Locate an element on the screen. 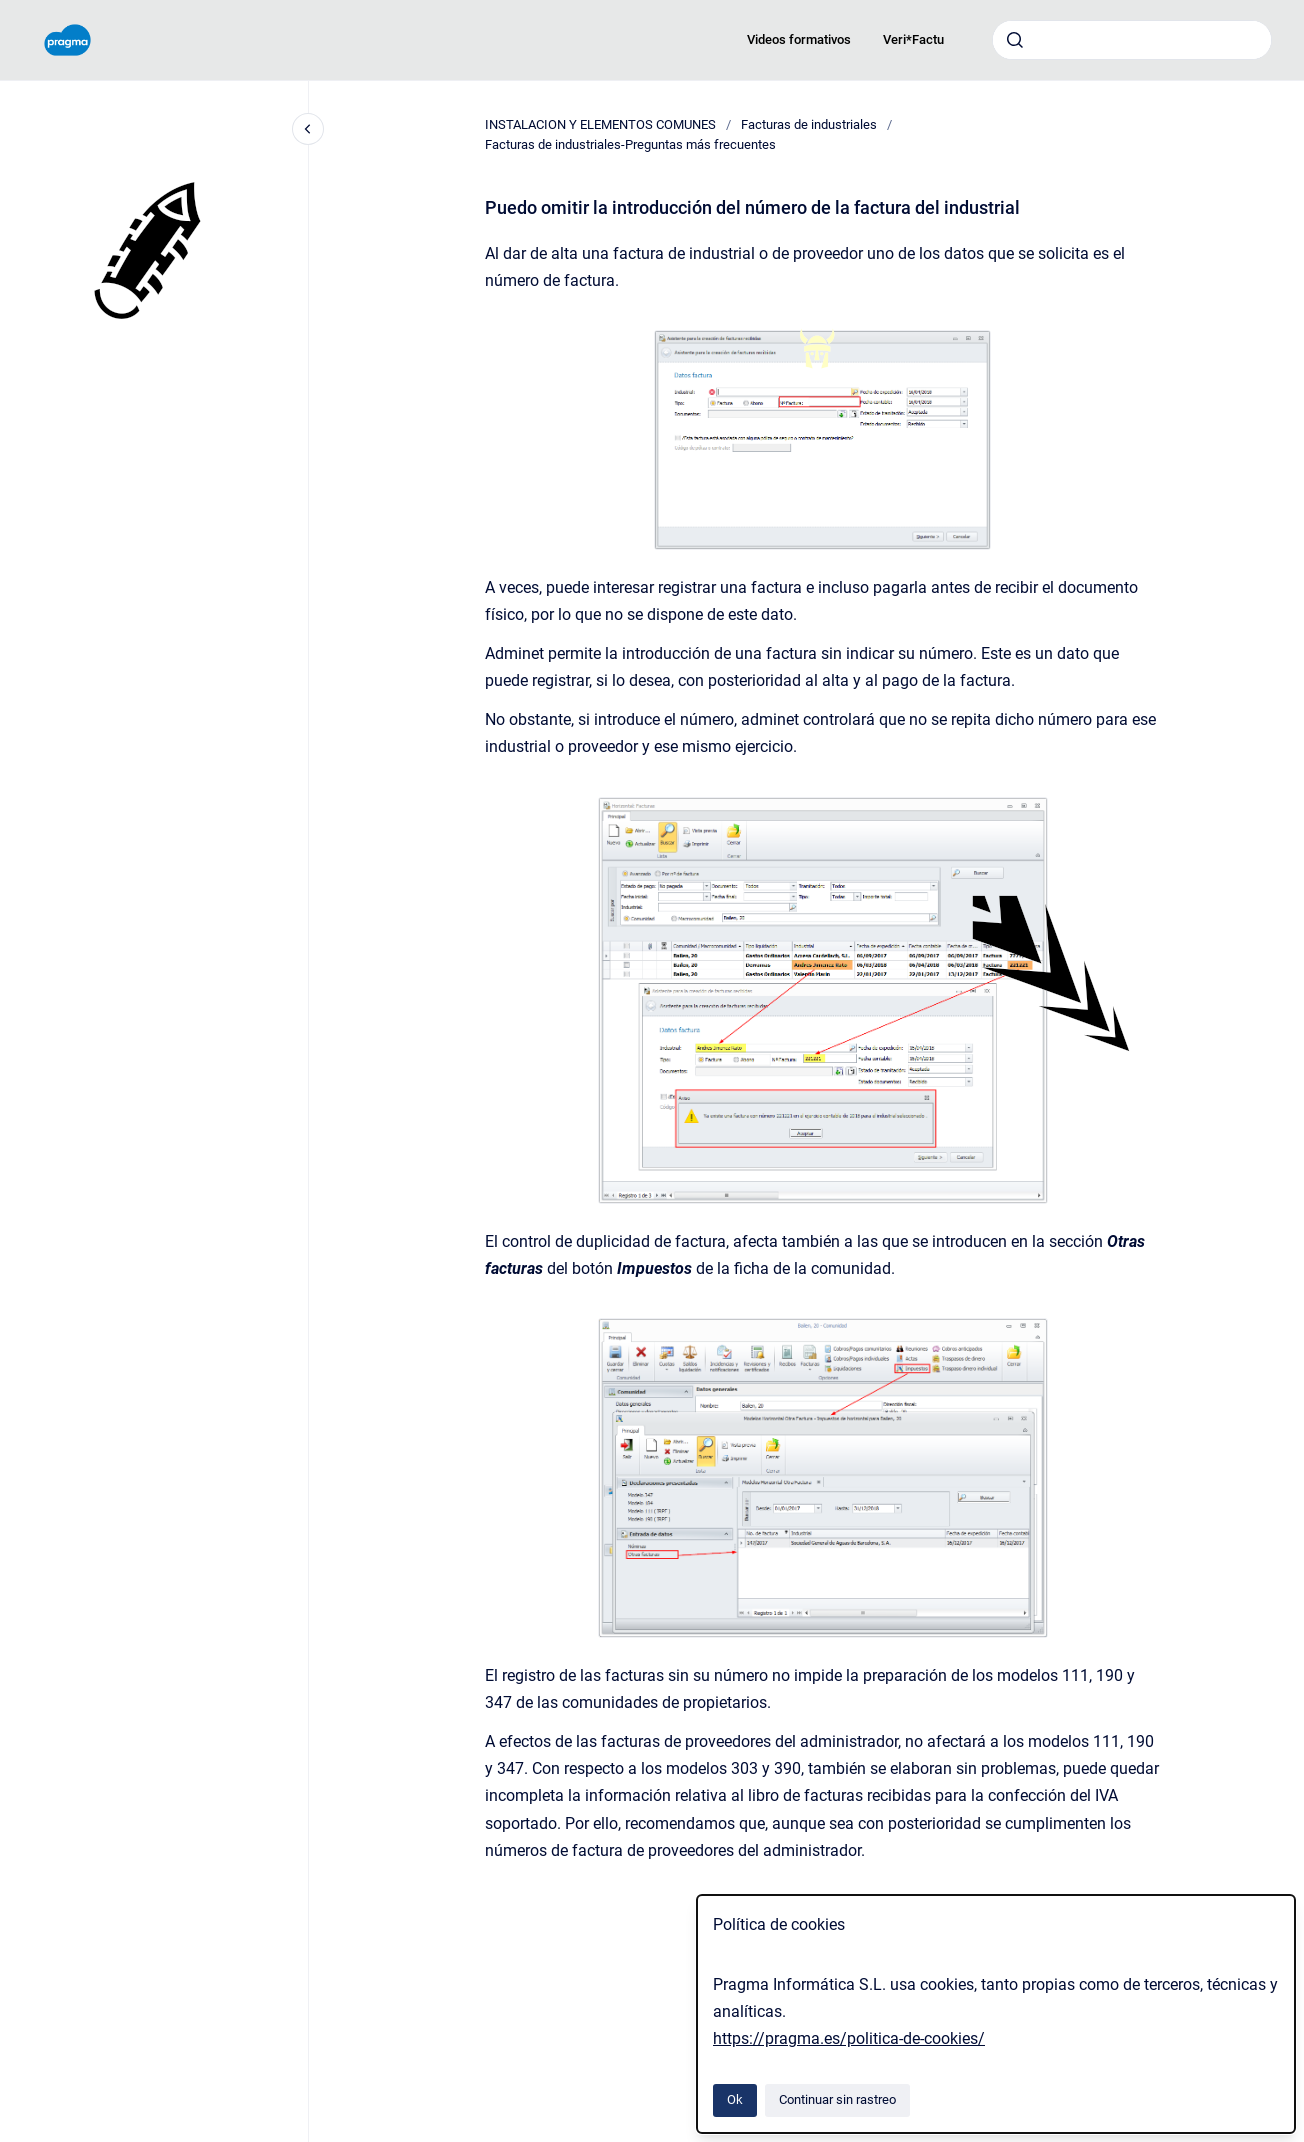 The height and width of the screenshot is (2142, 1304). indicates a combo attack or chain skill is located at coordinates (1051, 973).